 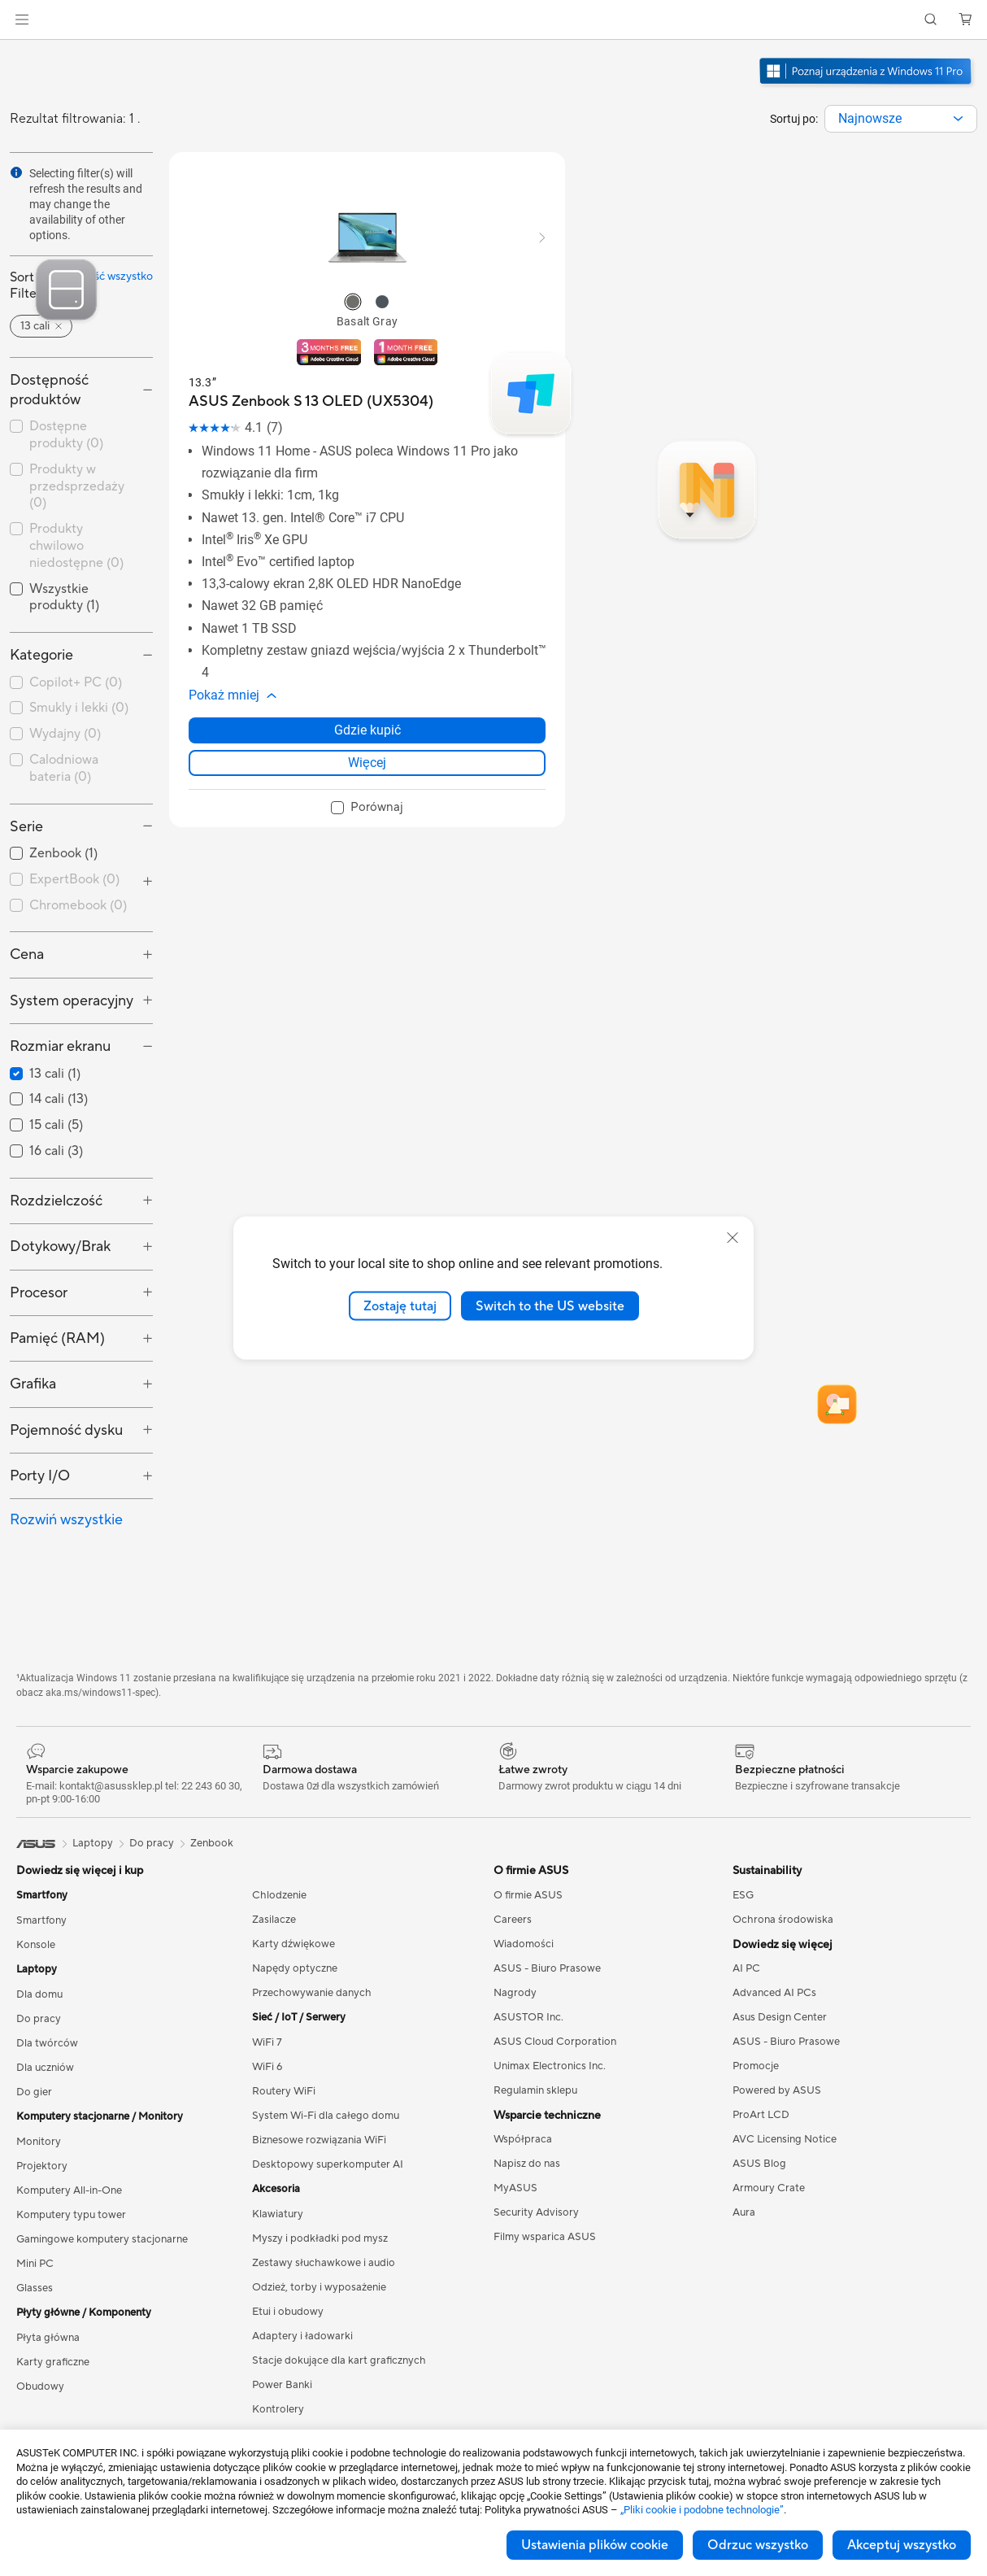 What do you see at coordinates (66, 290) in the screenshot?
I see `access scanner device preferences` at bounding box center [66, 290].